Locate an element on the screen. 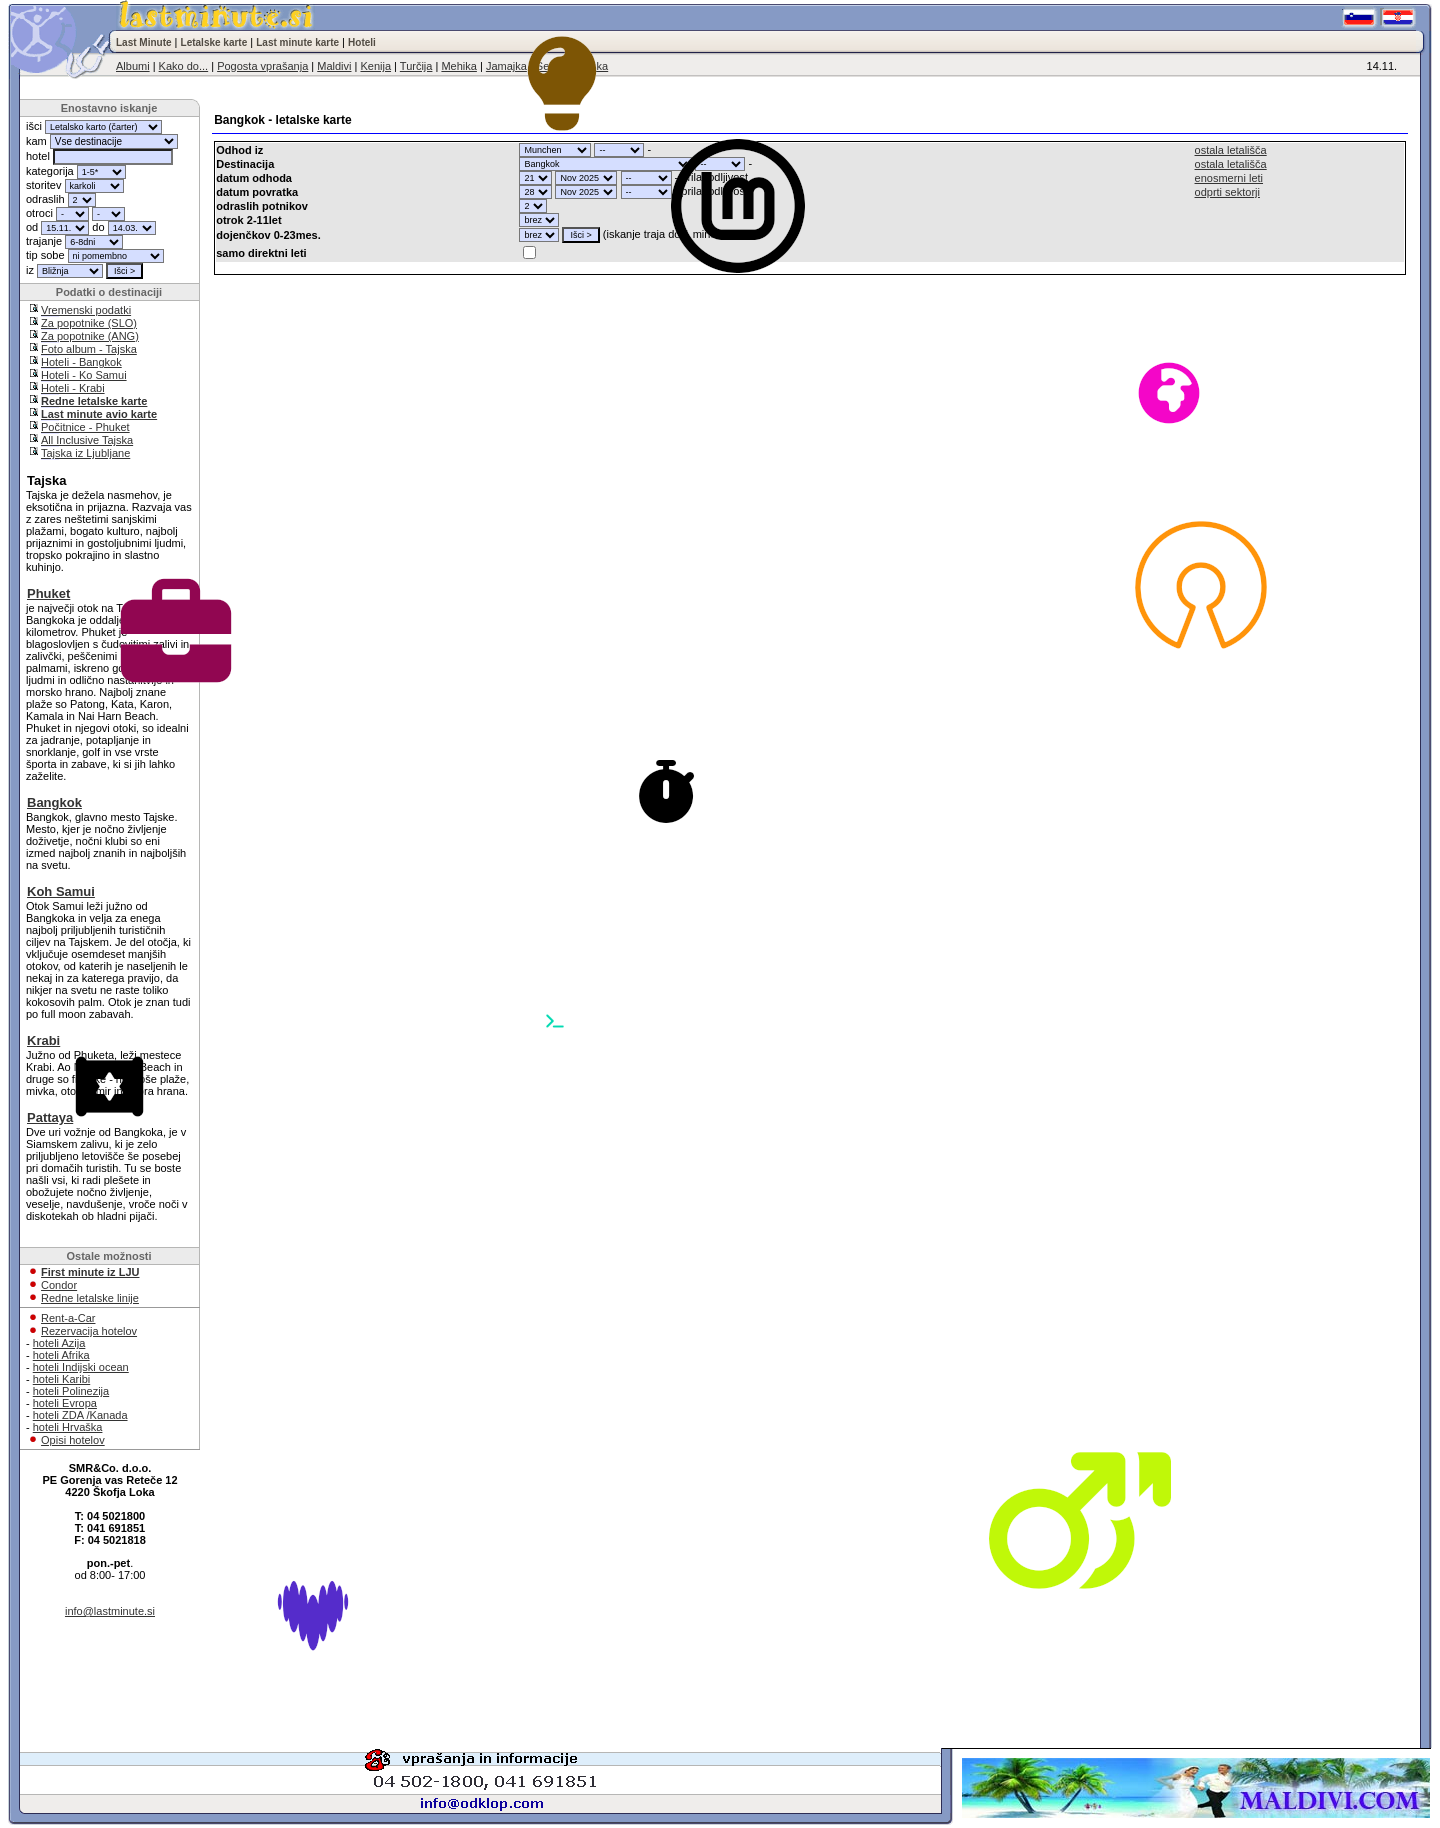 The height and width of the screenshot is (1828, 1440). open the command line terminal is located at coordinates (555, 1021).